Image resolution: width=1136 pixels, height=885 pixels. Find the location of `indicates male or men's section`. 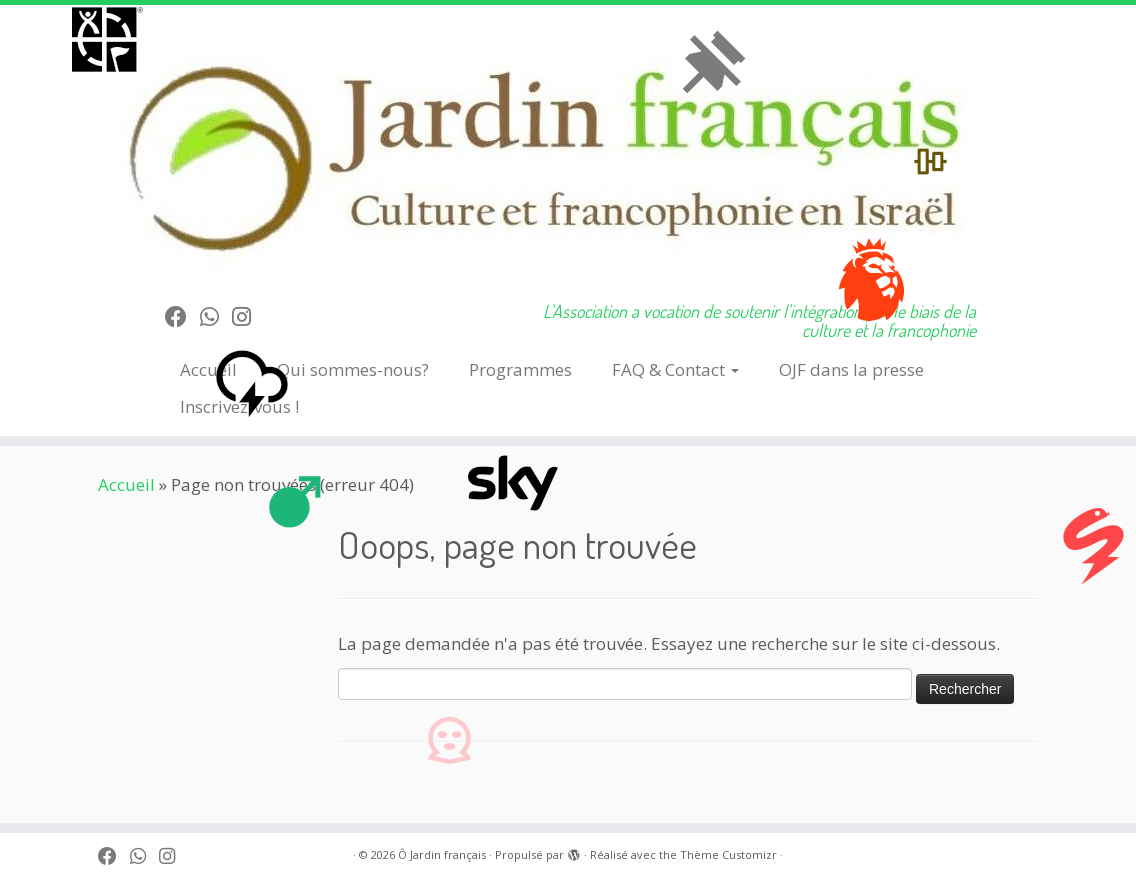

indicates male or men's section is located at coordinates (293, 500).